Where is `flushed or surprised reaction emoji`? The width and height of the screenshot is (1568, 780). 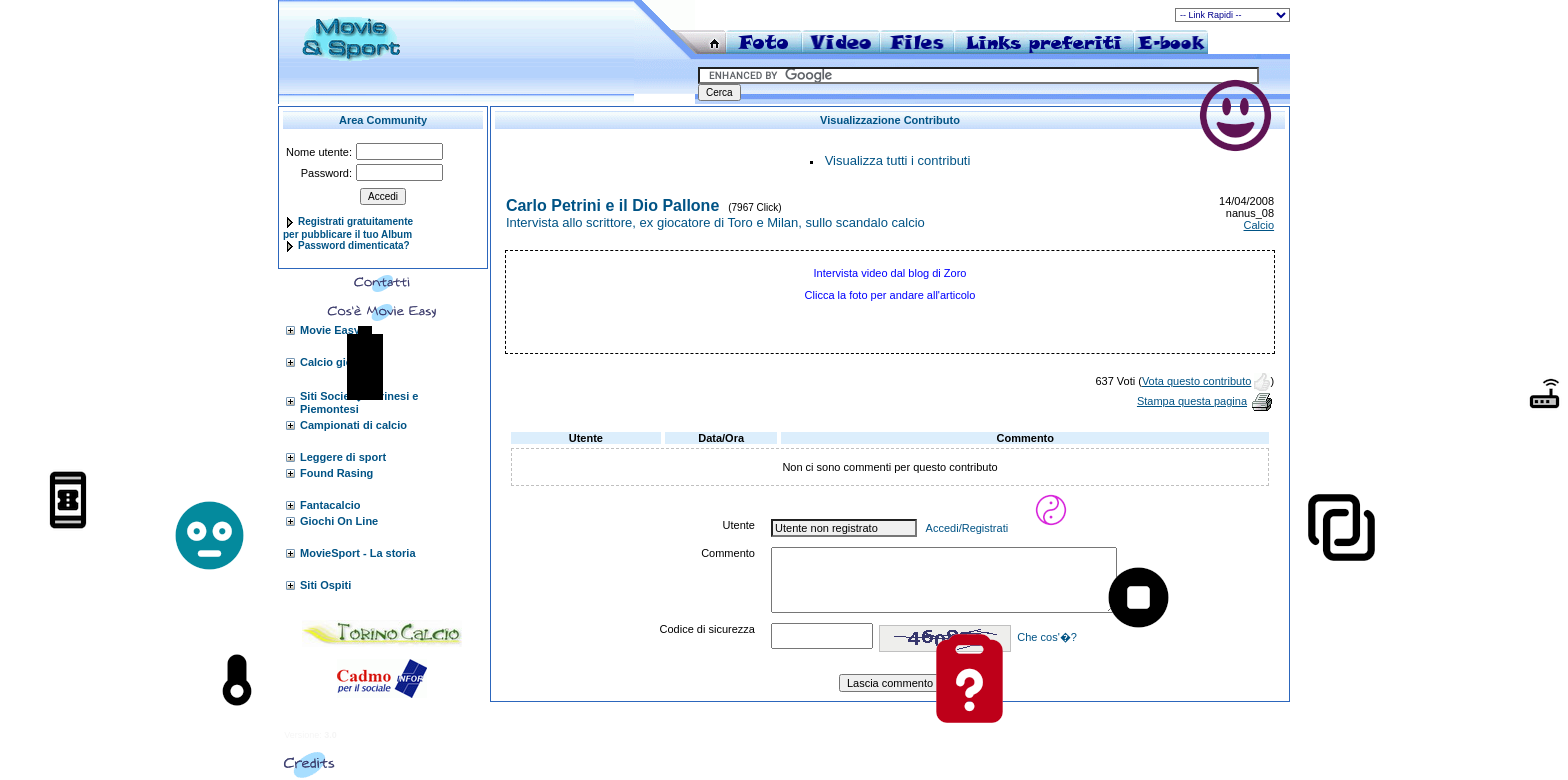 flushed or surprised reaction emoji is located at coordinates (209, 535).